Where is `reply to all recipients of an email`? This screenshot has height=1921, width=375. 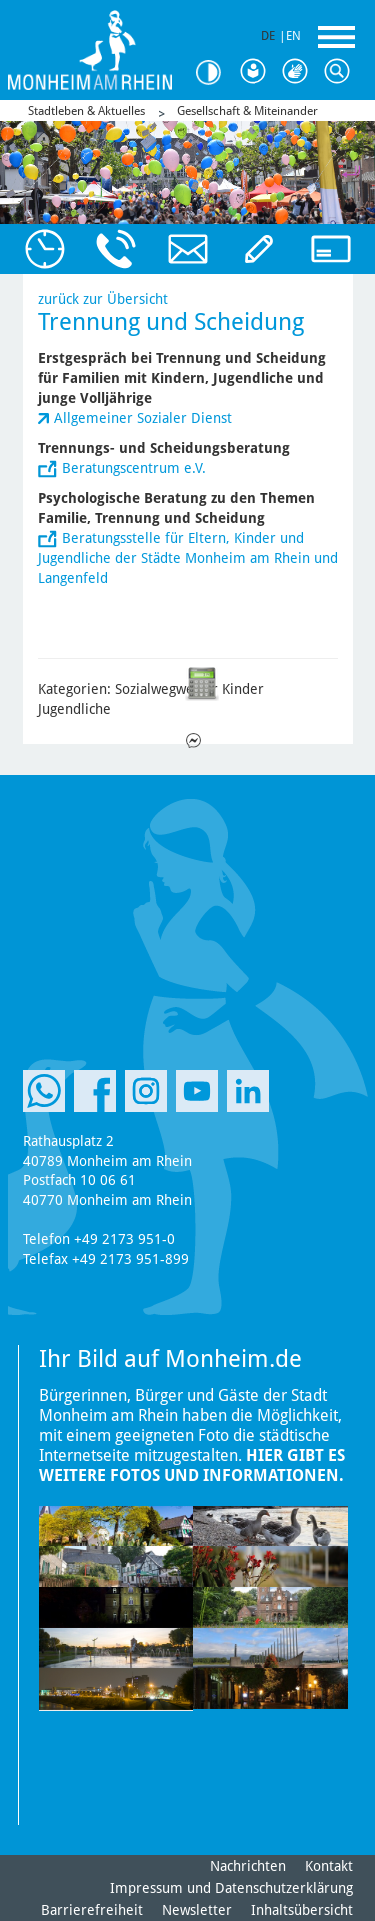 reply to all recipients of an email is located at coordinates (350, 170).